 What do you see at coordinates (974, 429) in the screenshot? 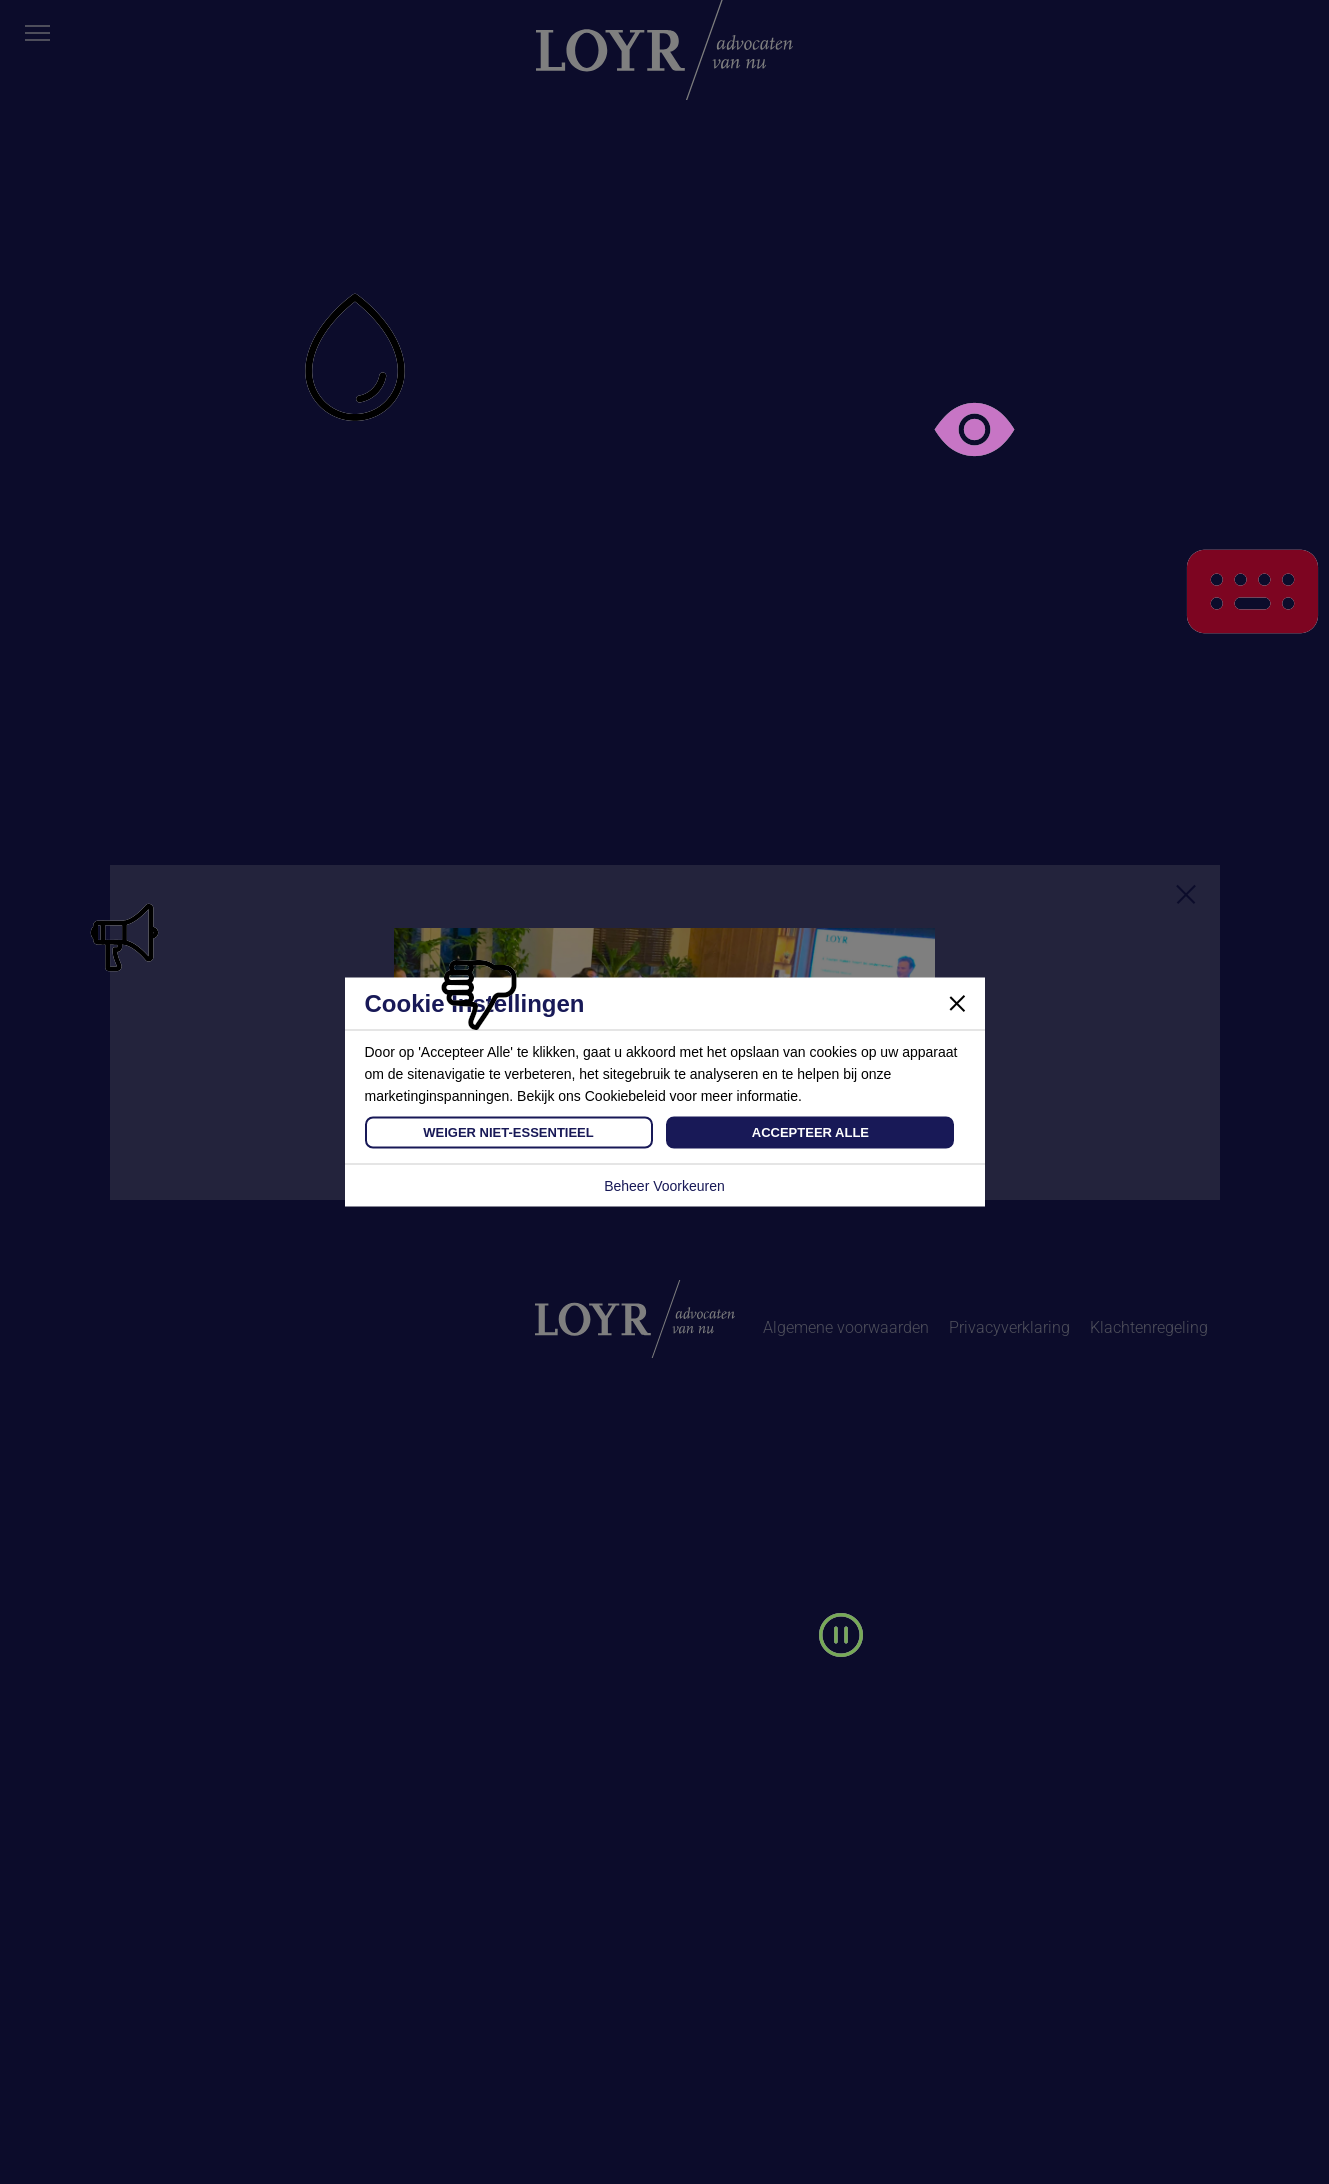
I see `view or preview content` at bounding box center [974, 429].